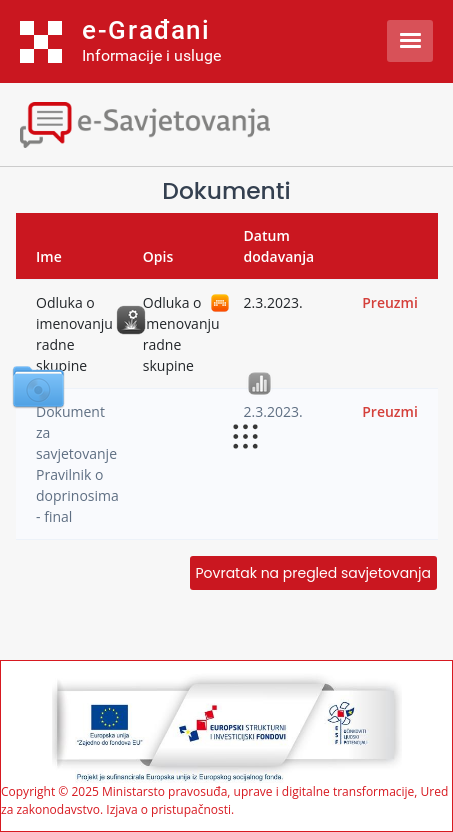  I want to click on open numbers spreadsheet app, so click(259, 383).